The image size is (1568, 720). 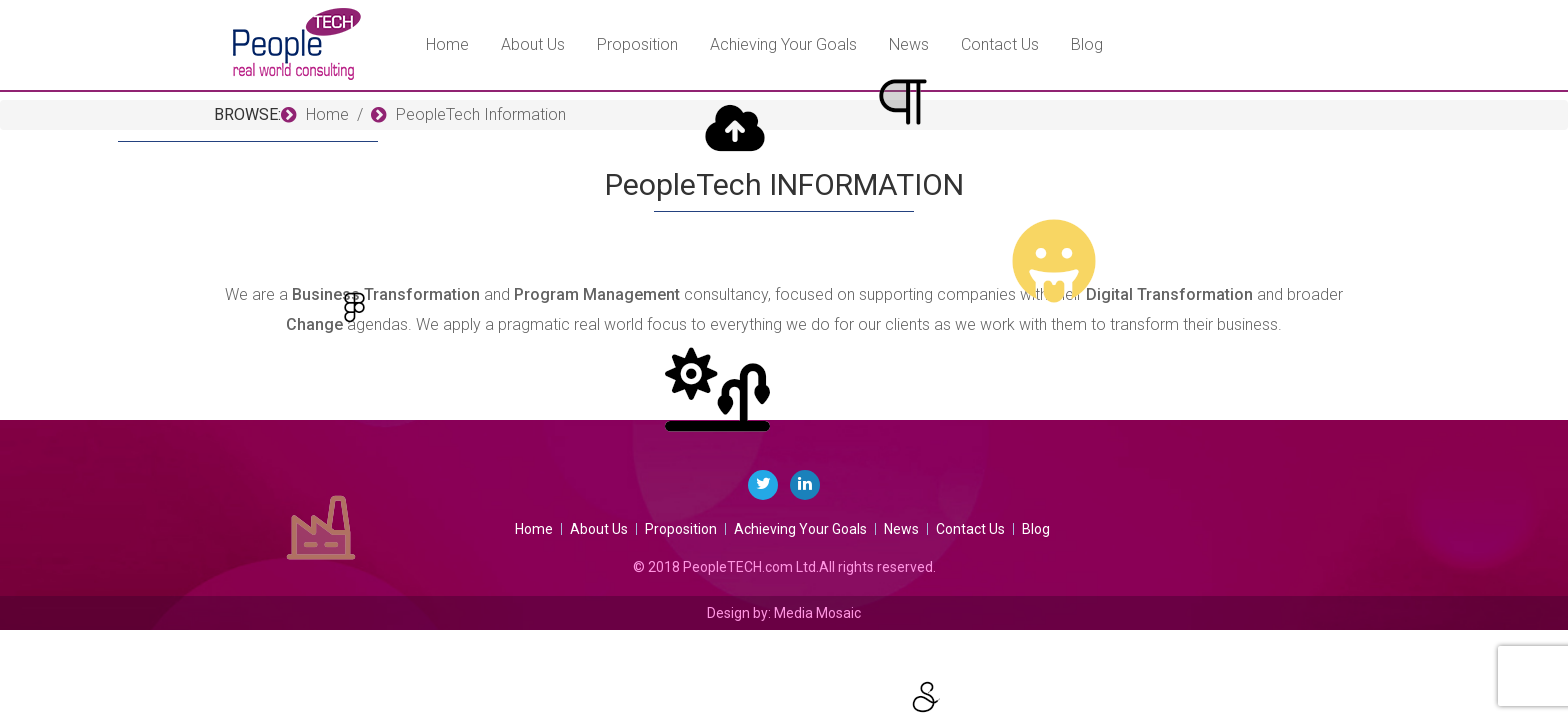 What do you see at coordinates (735, 128) in the screenshot?
I see `upload file to cloud storage` at bounding box center [735, 128].